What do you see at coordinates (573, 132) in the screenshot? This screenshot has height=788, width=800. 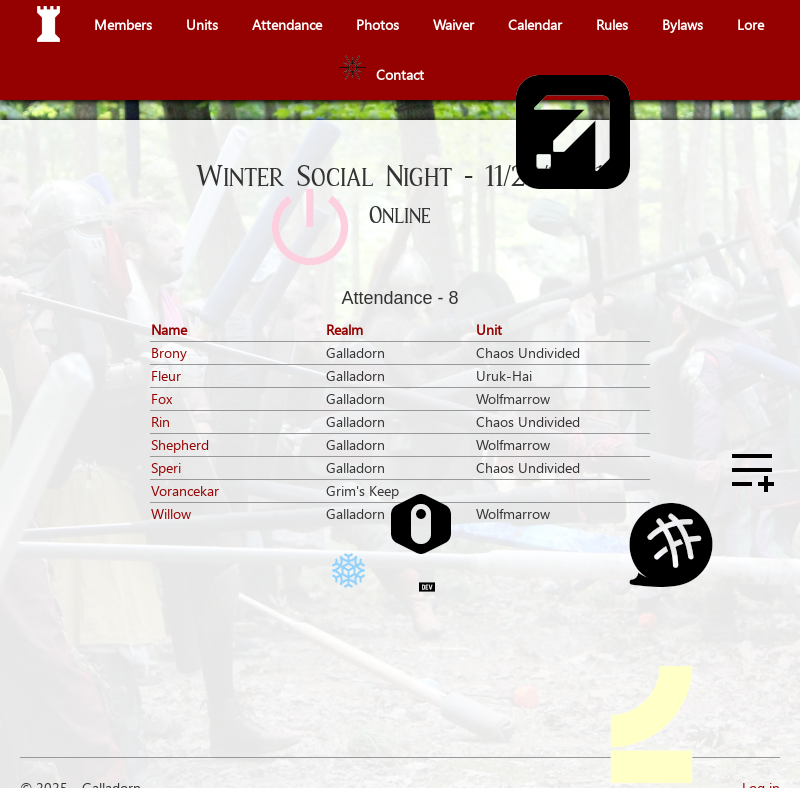 I see `open the Expedia travel booking app` at bounding box center [573, 132].